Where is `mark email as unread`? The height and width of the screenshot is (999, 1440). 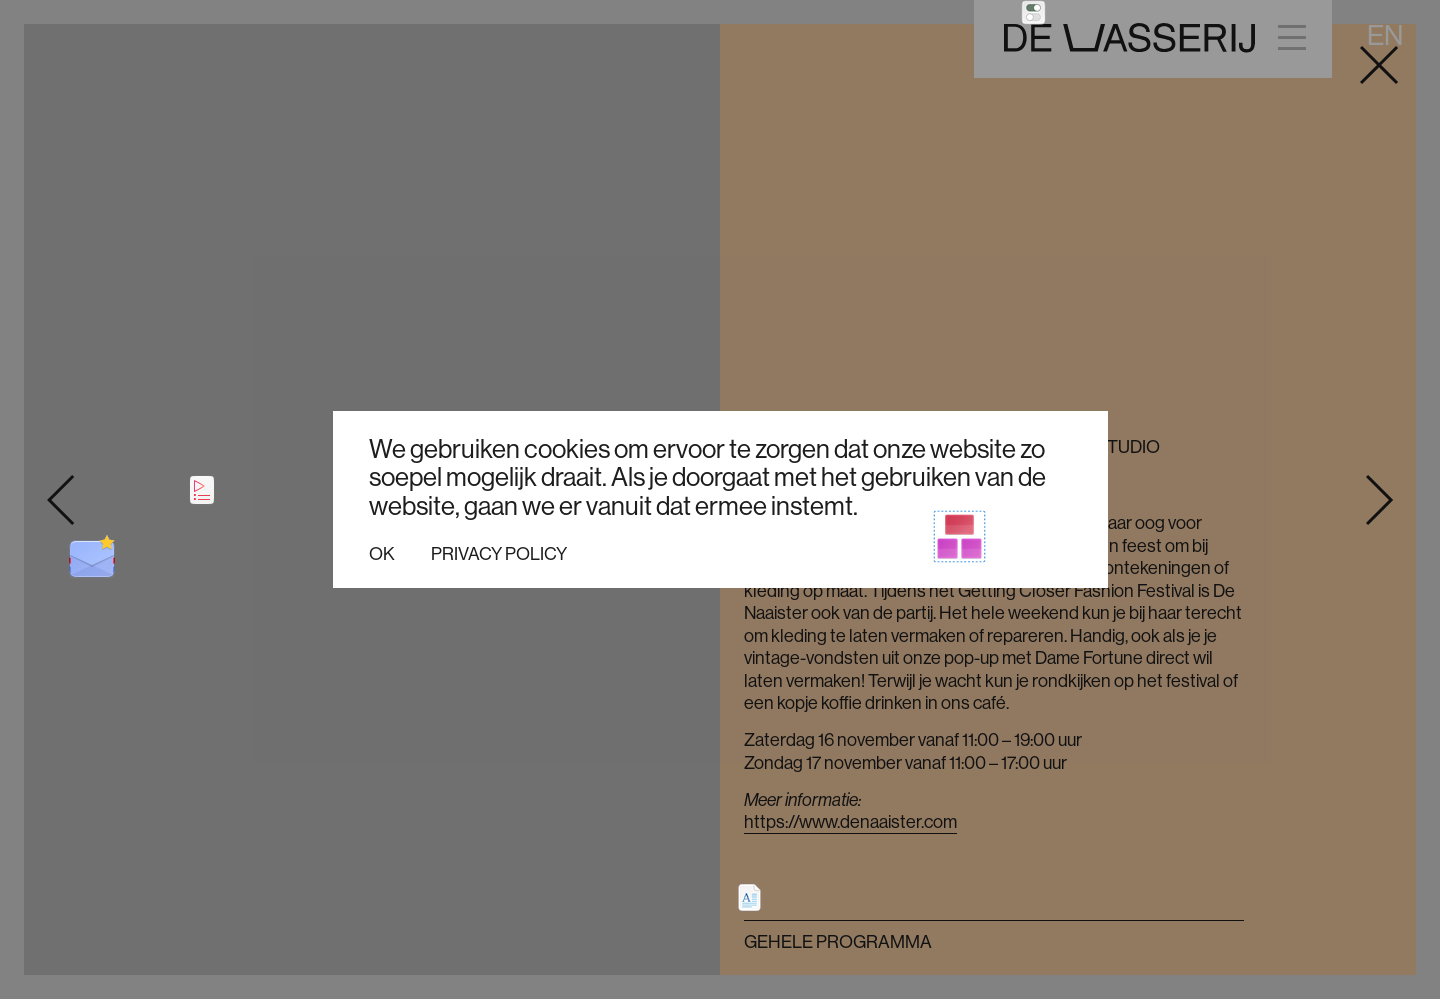
mark email as unread is located at coordinates (92, 559).